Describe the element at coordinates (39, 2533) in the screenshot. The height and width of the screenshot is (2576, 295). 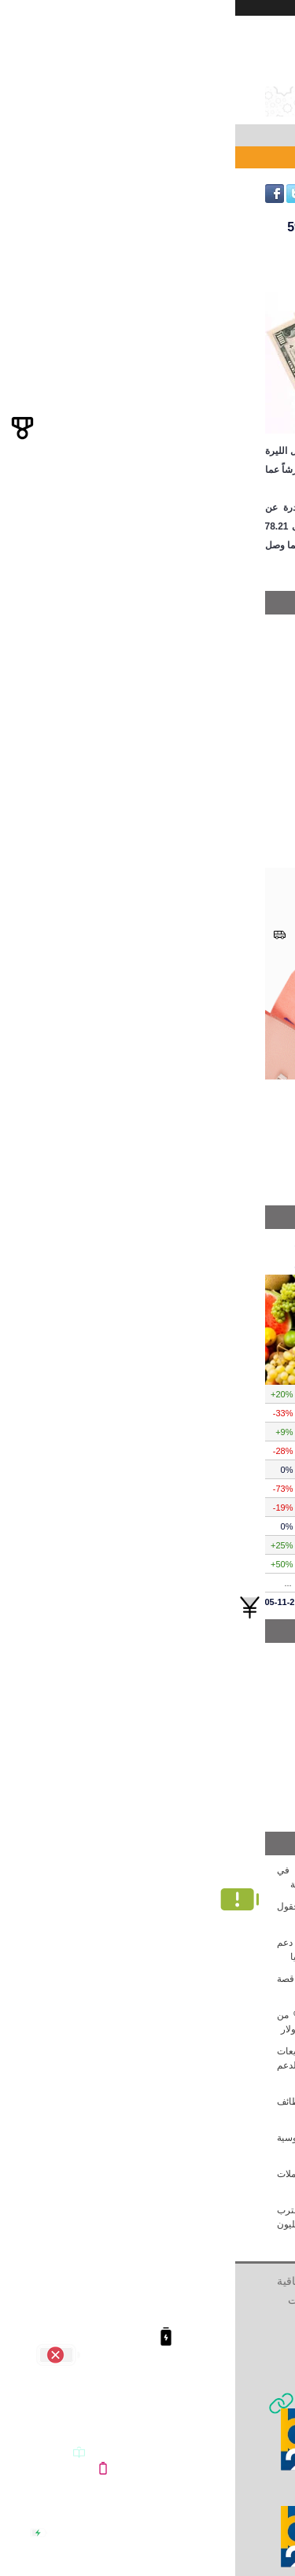
I see `battery at 50% and currently charging` at that location.